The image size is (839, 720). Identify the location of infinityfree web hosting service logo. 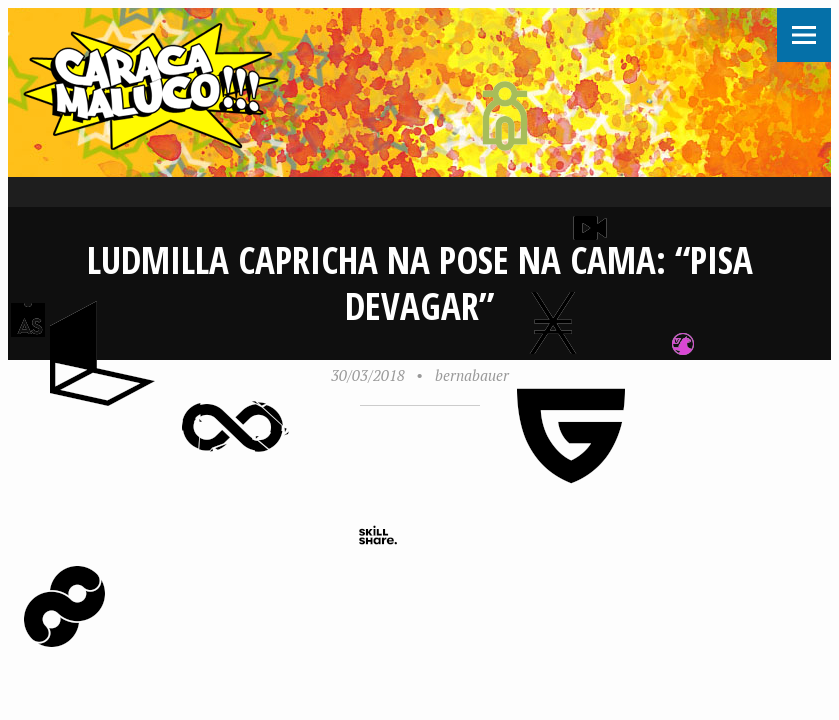
(235, 426).